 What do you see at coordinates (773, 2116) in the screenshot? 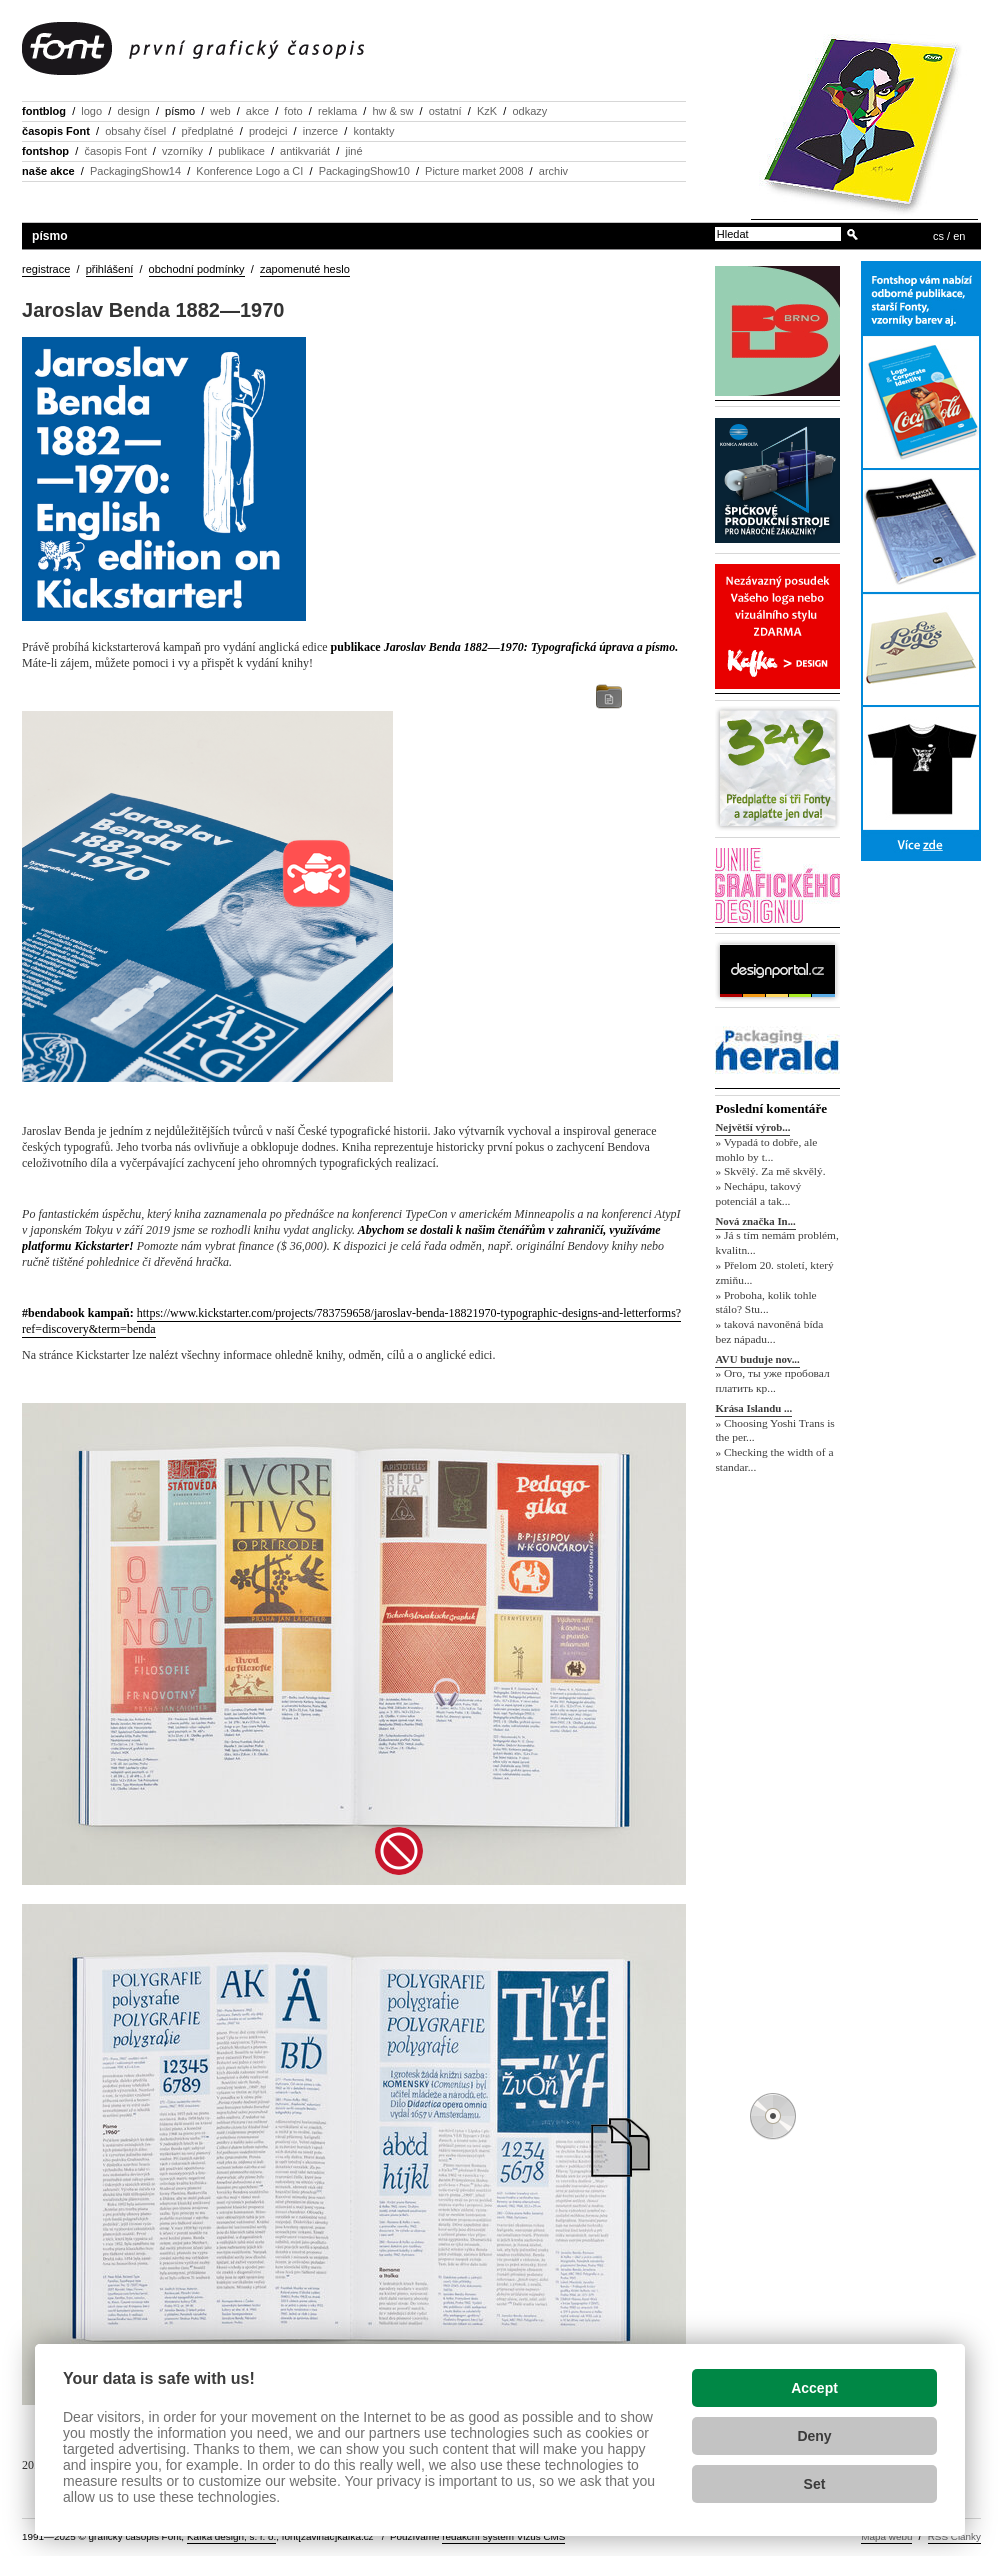
I see `indicates a CD-ROM drive or optical disc device` at bounding box center [773, 2116].